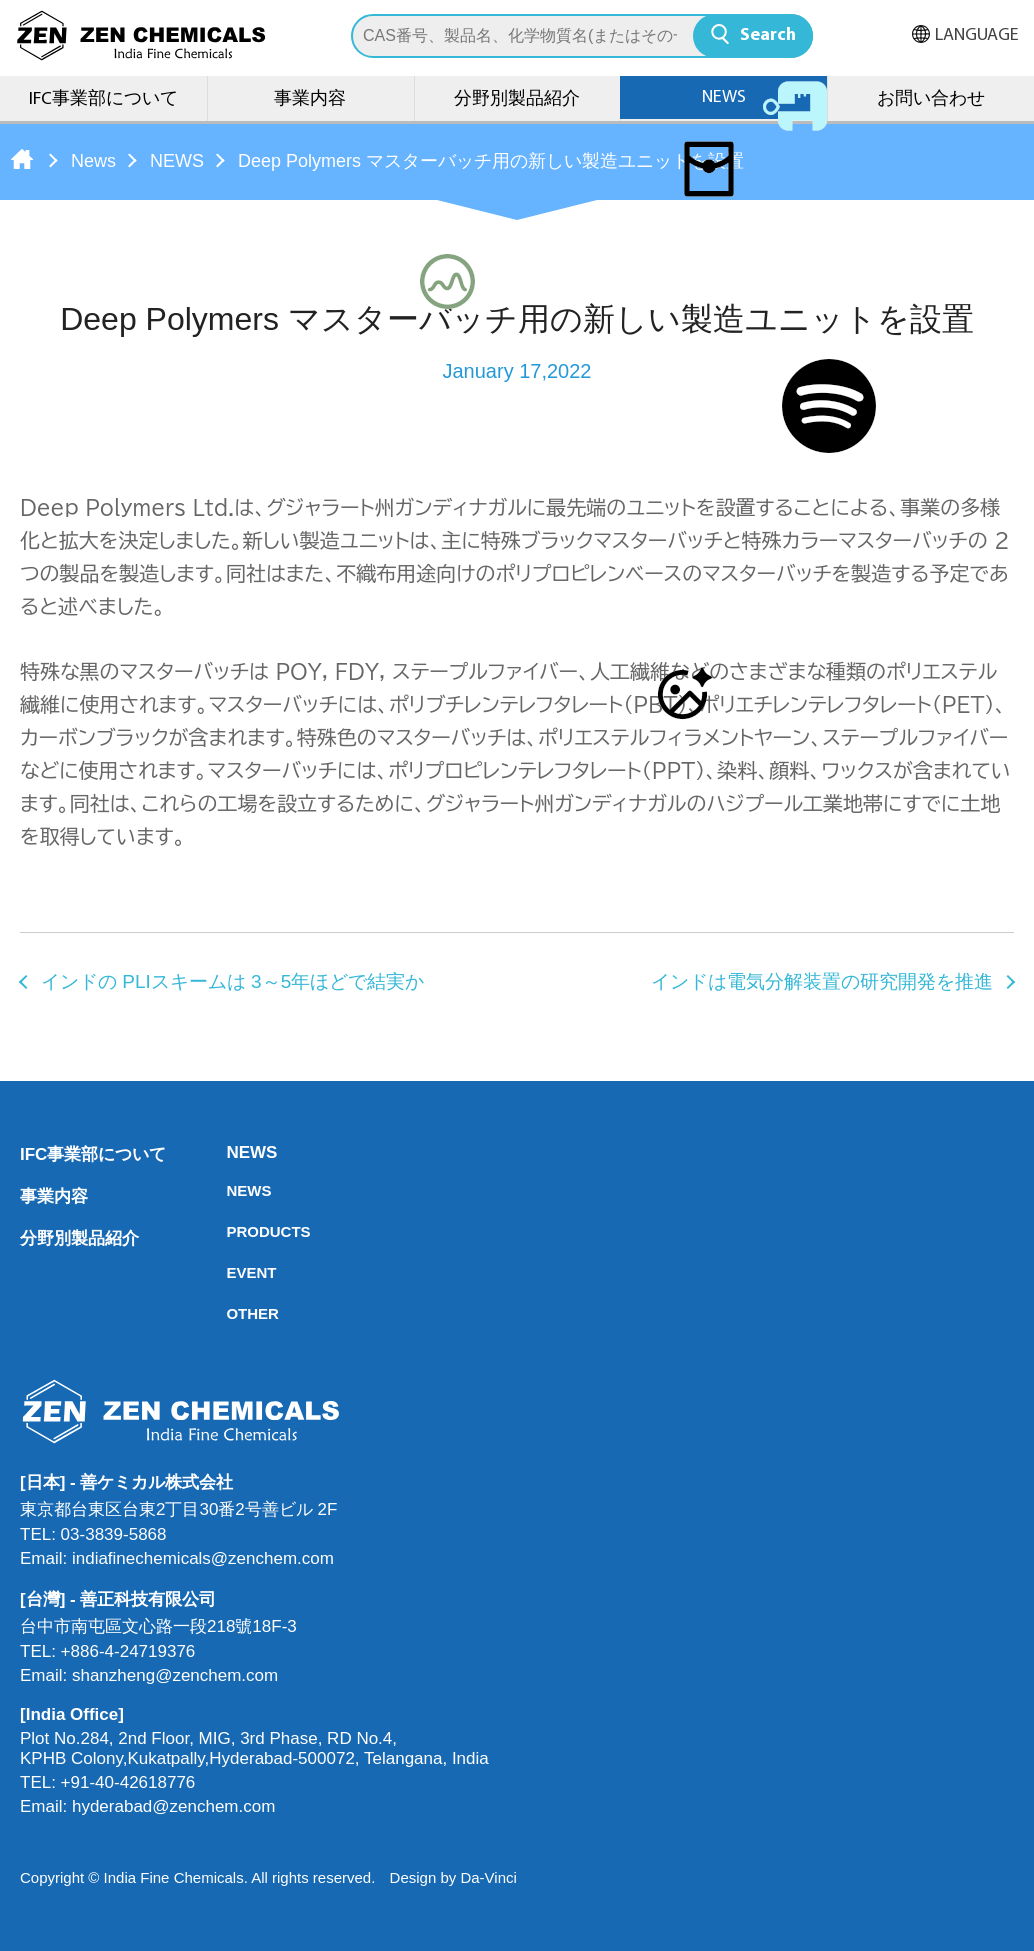 The height and width of the screenshot is (1951, 1034). What do you see at coordinates (709, 169) in the screenshot?
I see `send or receive a red packet (hongbao)` at bounding box center [709, 169].